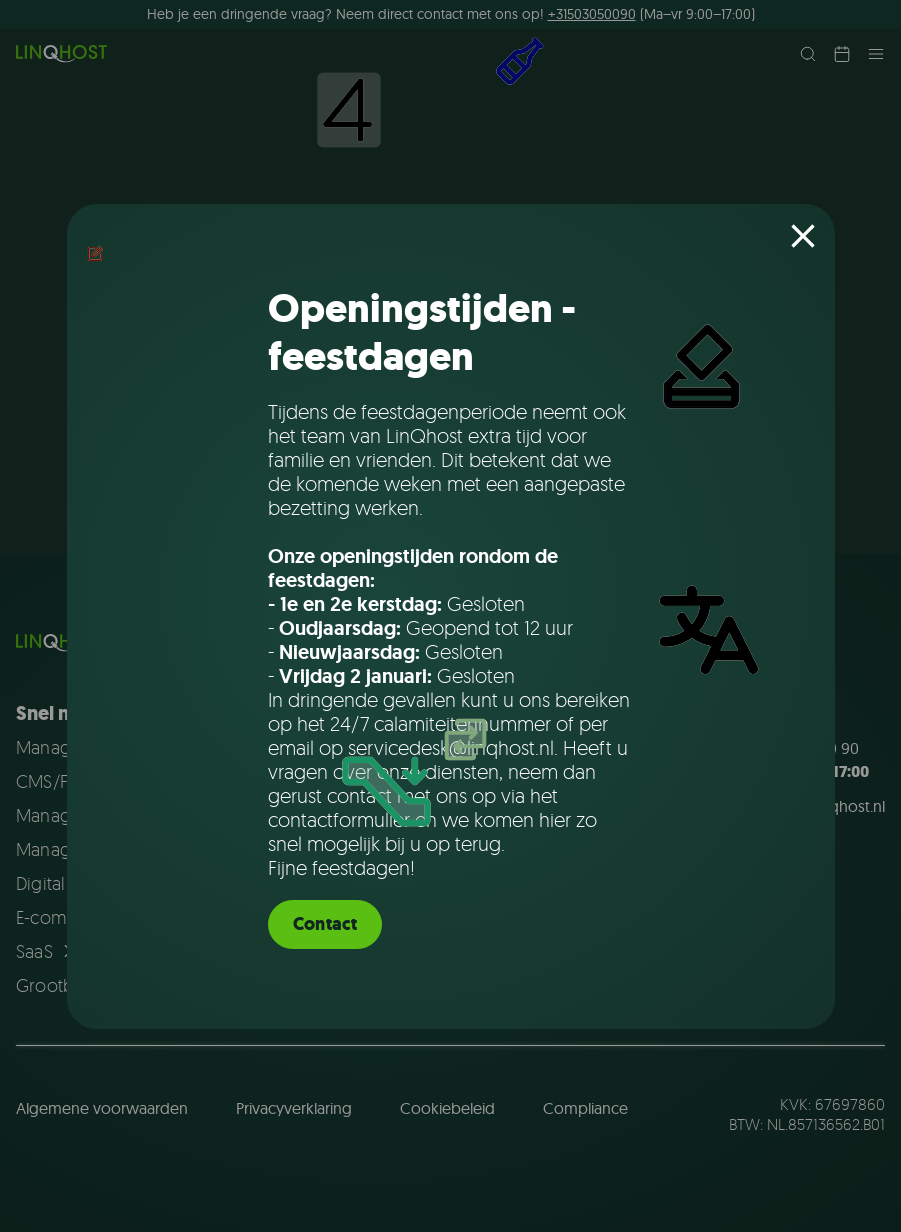 Image resolution: width=901 pixels, height=1232 pixels. What do you see at coordinates (519, 62) in the screenshot?
I see `browse bar or brewery options` at bounding box center [519, 62].